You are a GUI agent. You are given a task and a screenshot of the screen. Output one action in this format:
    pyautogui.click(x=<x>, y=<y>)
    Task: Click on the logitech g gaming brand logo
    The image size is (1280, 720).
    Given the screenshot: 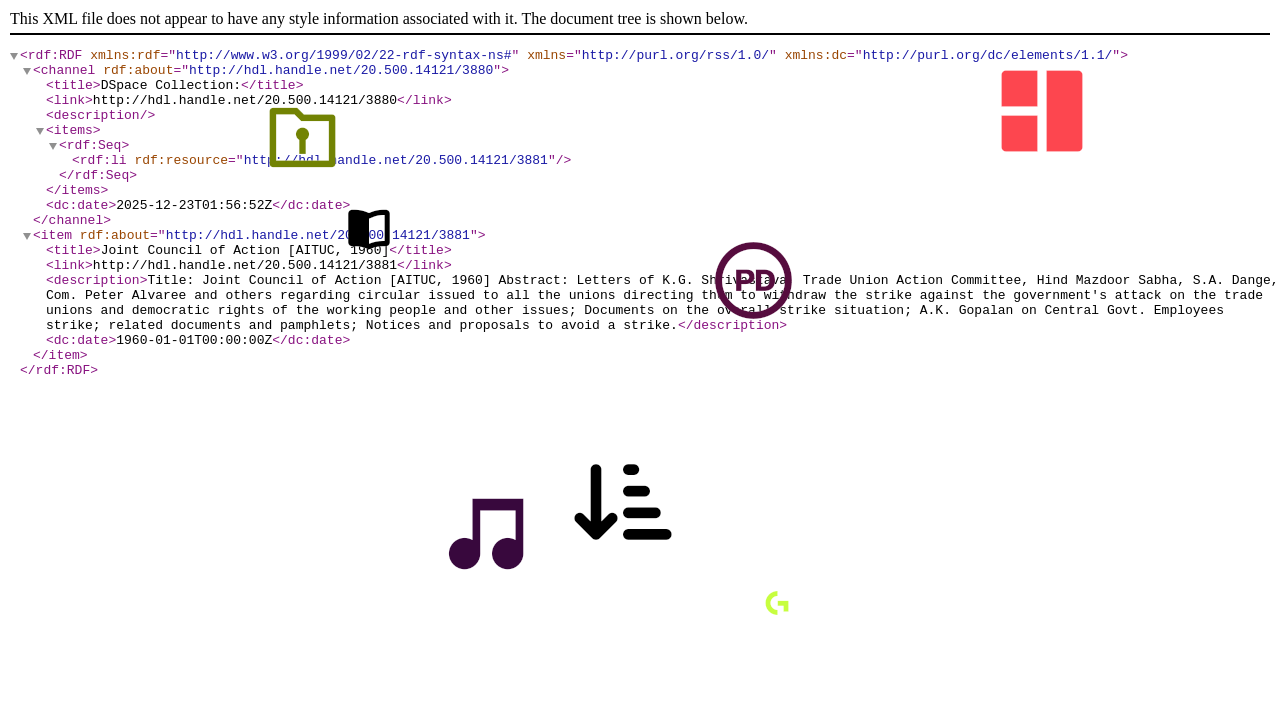 What is the action you would take?
    pyautogui.click(x=777, y=603)
    